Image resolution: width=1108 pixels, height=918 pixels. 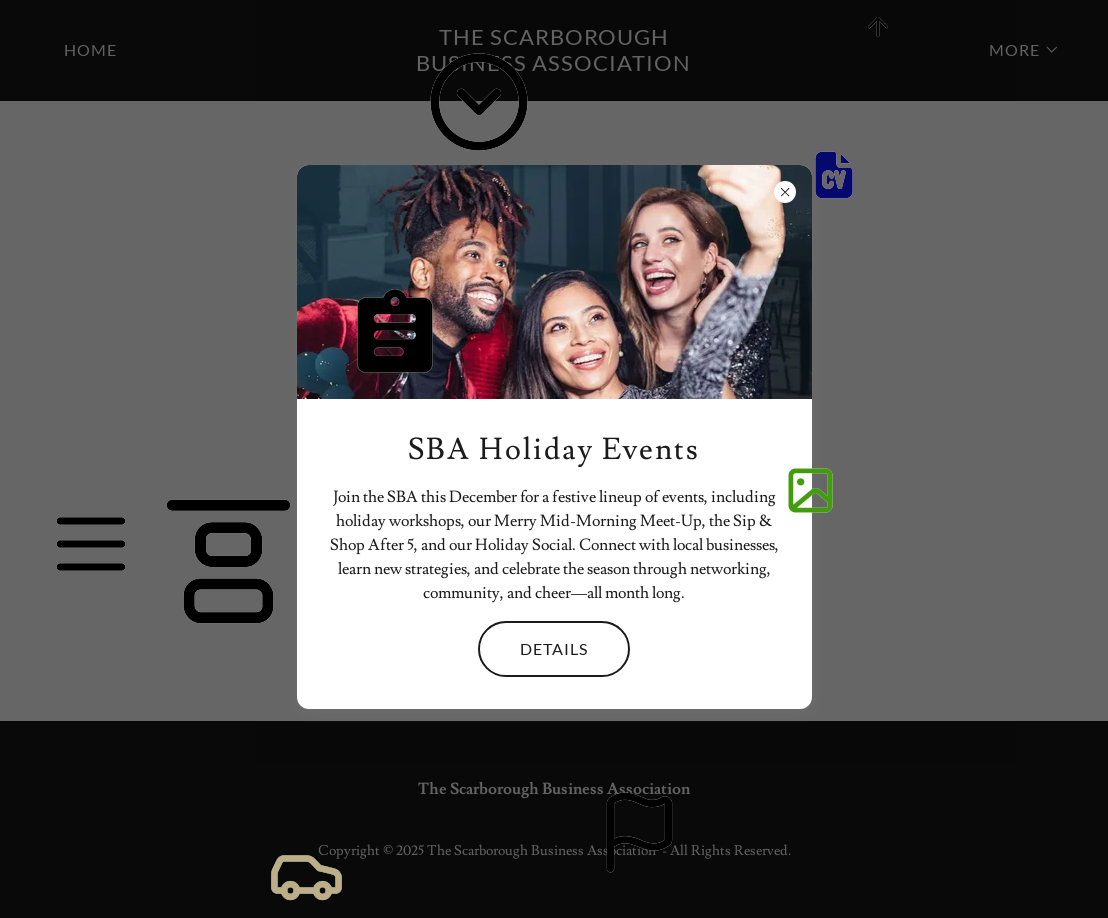 What do you see at coordinates (834, 175) in the screenshot?
I see `view or open your CV/resume file` at bounding box center [834, 175].